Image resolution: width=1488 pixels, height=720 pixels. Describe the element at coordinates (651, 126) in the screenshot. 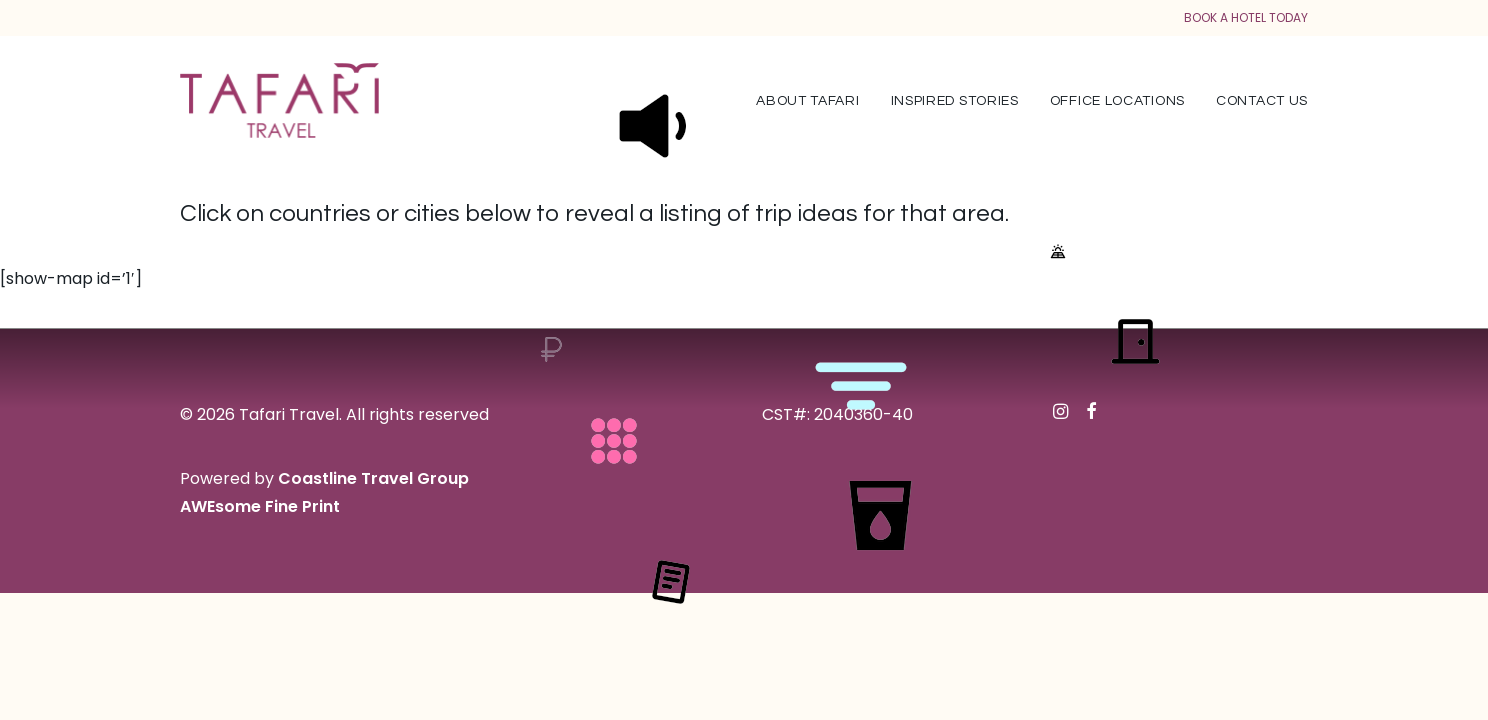

I see `decrease audio volume` at that location.